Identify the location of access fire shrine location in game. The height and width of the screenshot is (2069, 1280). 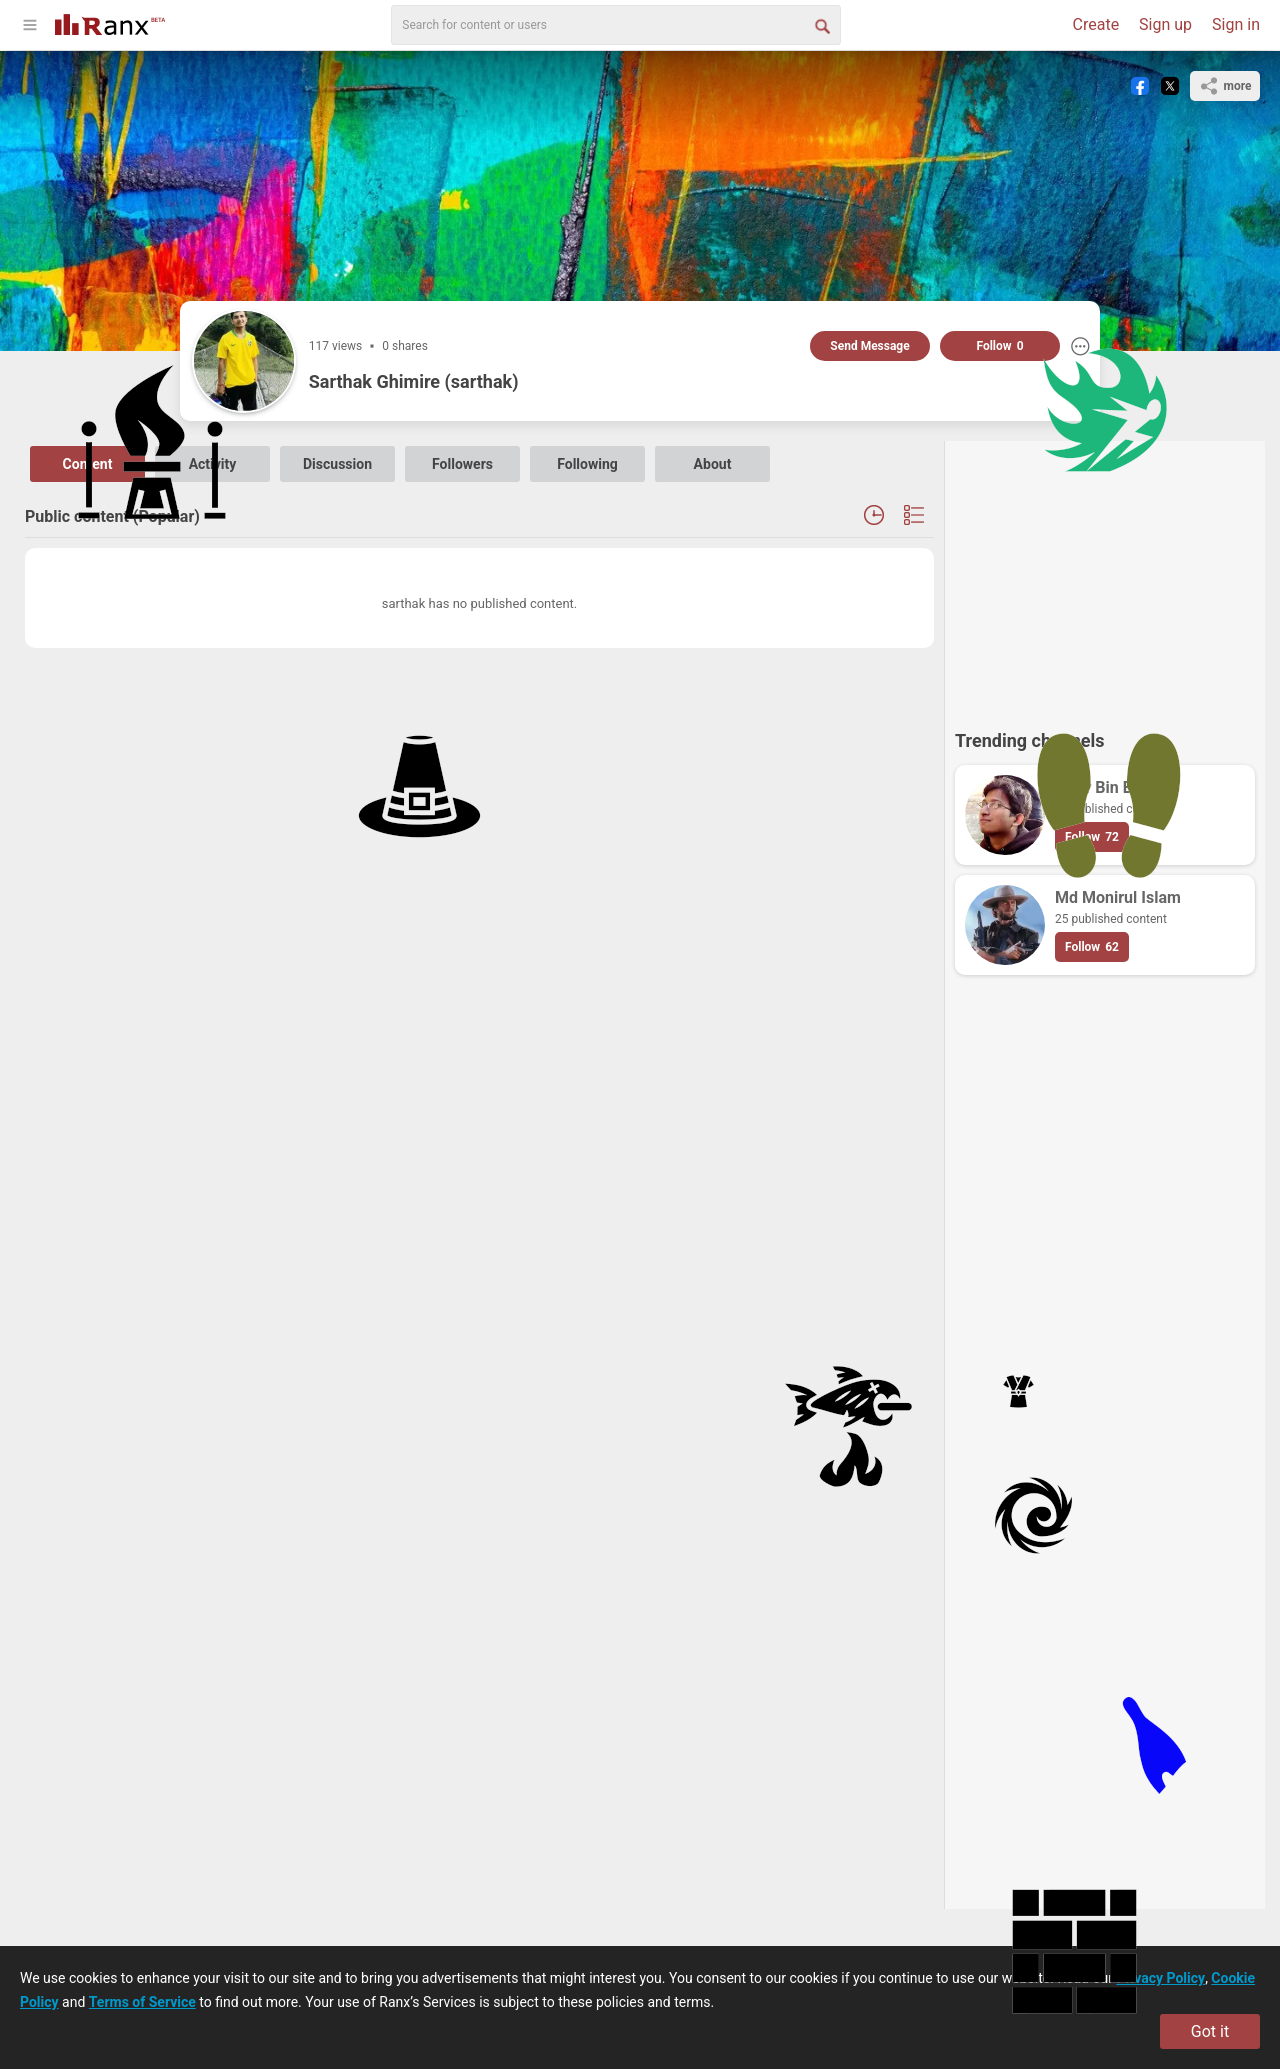
(152, 442).